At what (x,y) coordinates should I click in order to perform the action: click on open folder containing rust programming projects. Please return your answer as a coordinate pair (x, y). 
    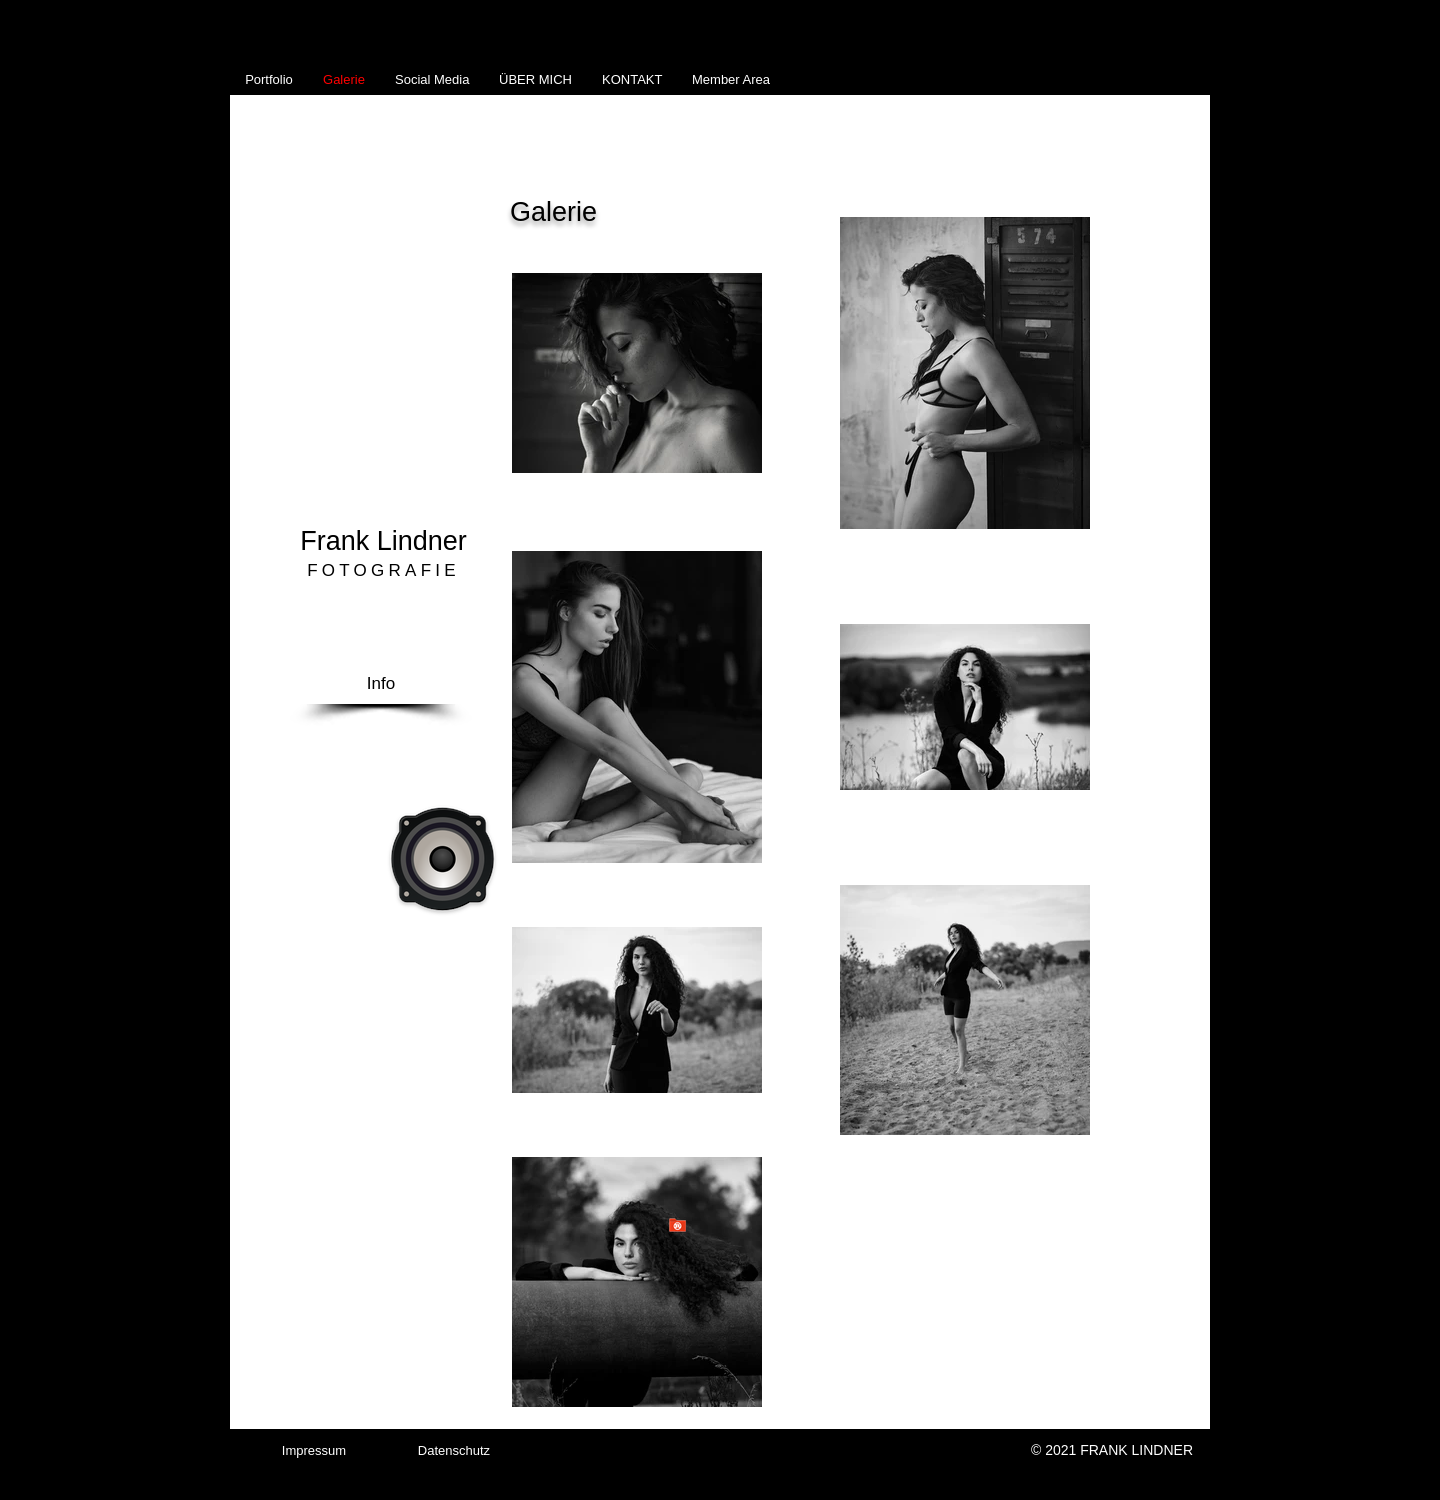
    Looking at the image, I should click on (677, 1225).